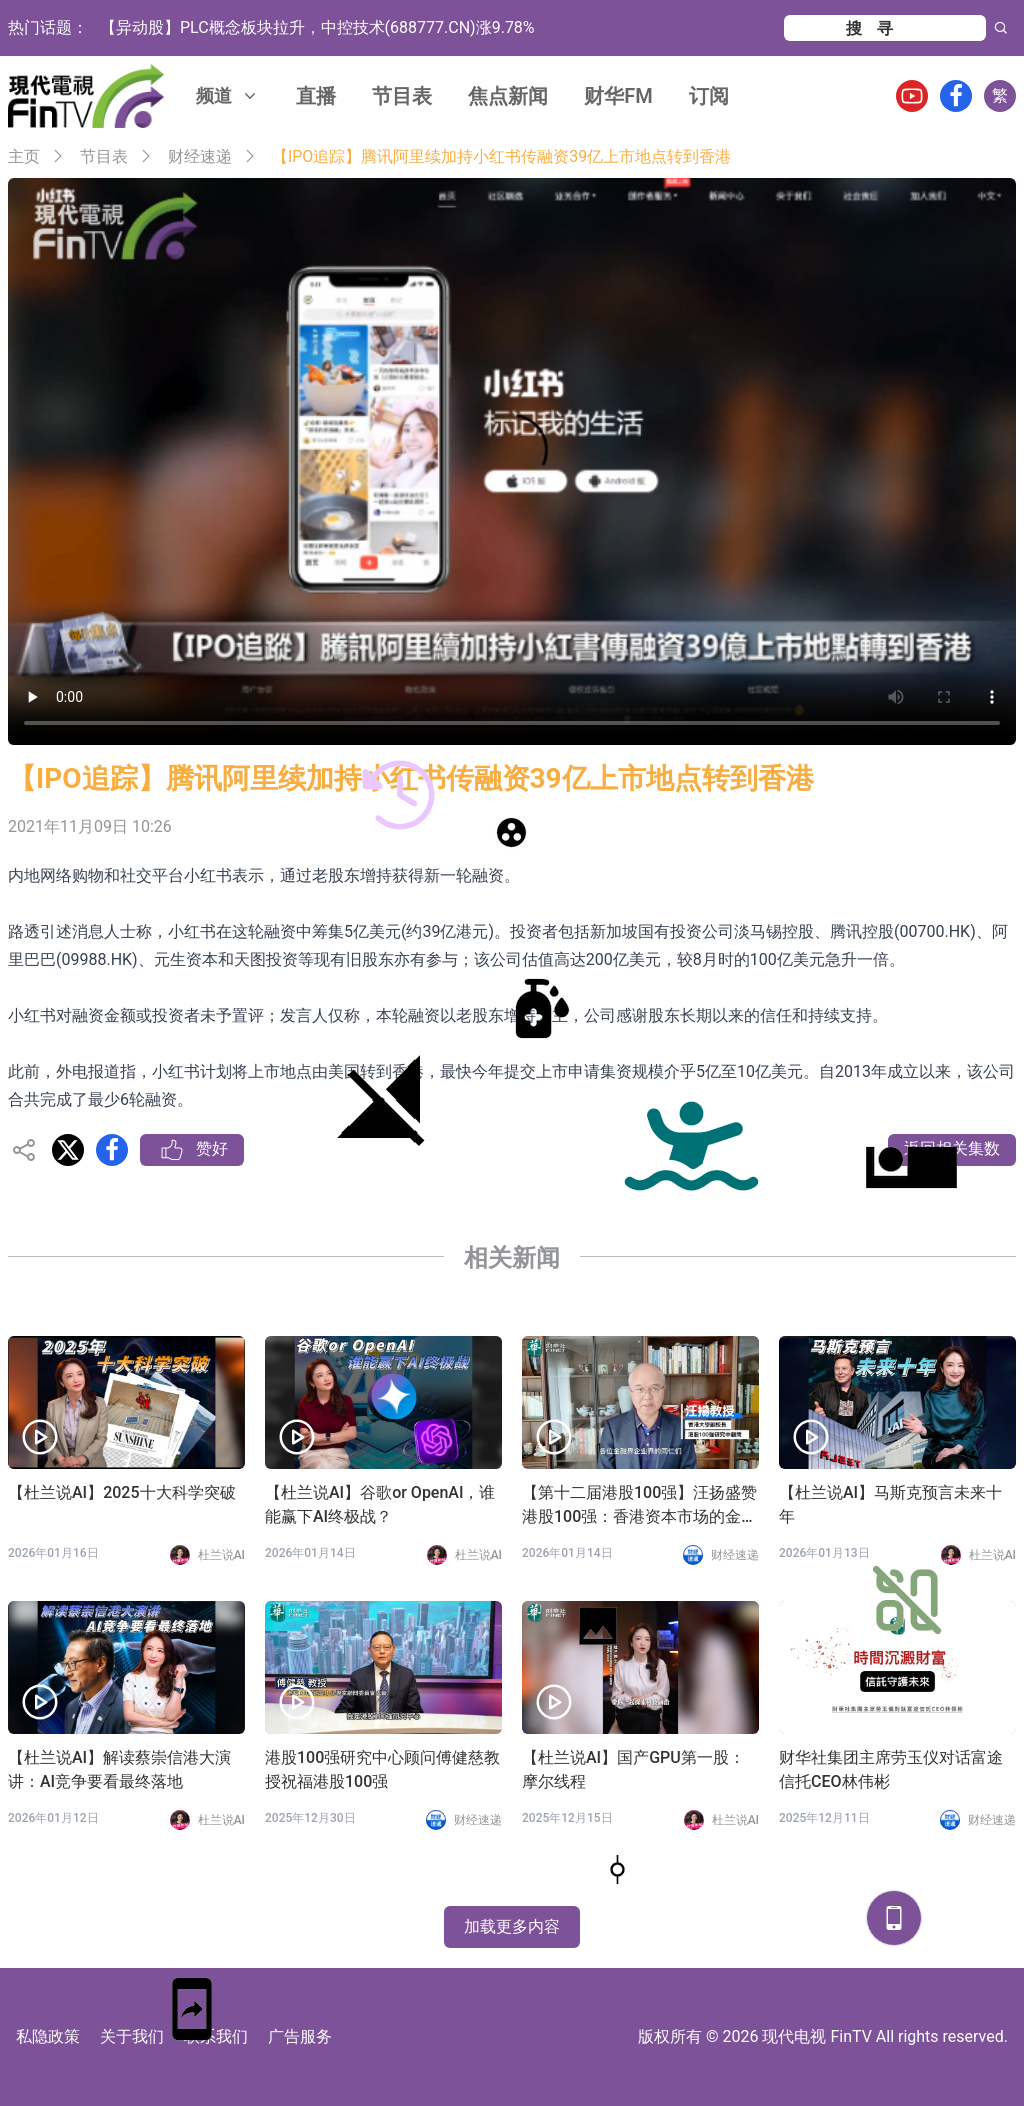 This screenshot has height=2106, width=1024. I want to click on share your mobile screen with others, so click(192, 2009).